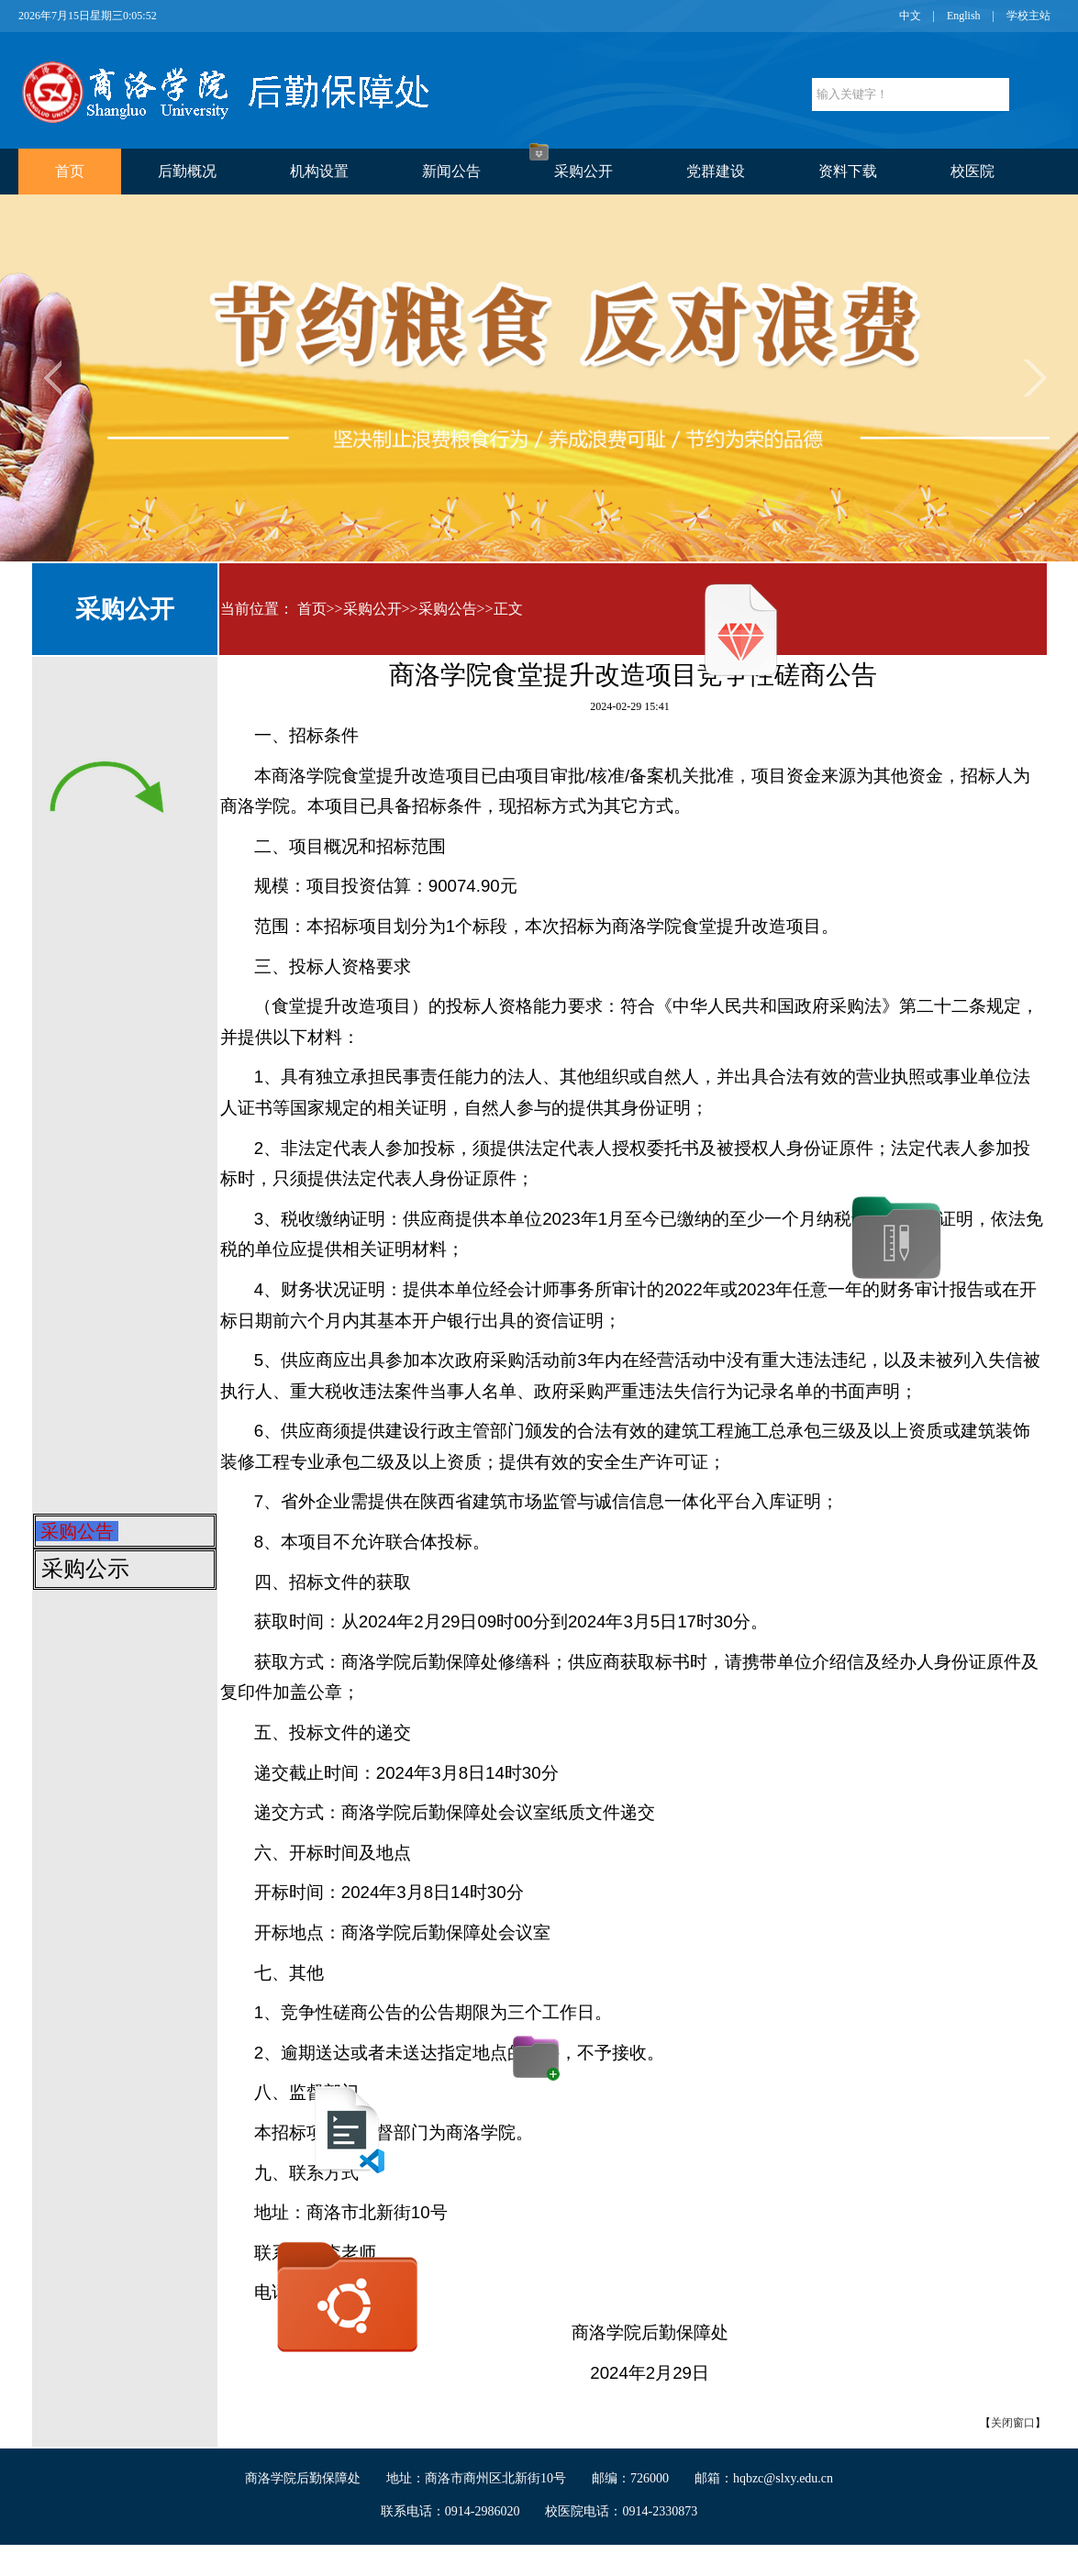 Image resolution: width=1078 pixels, height=2576 pixels. Describe the element at coordinates (536, 2057) in the screenshot. I see `create a new folder` at that location.